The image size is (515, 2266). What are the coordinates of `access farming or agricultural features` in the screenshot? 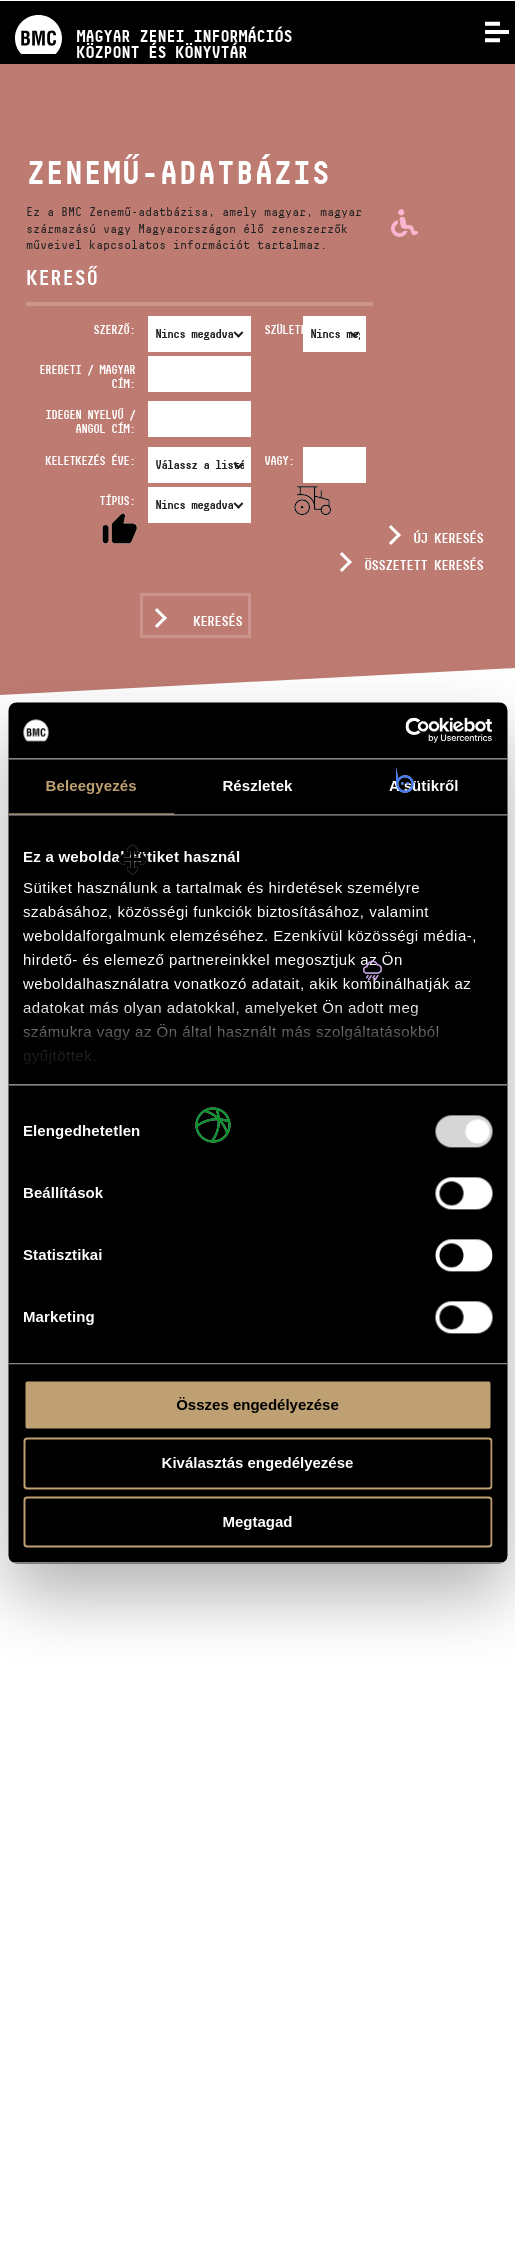 It's located at (312, 500).